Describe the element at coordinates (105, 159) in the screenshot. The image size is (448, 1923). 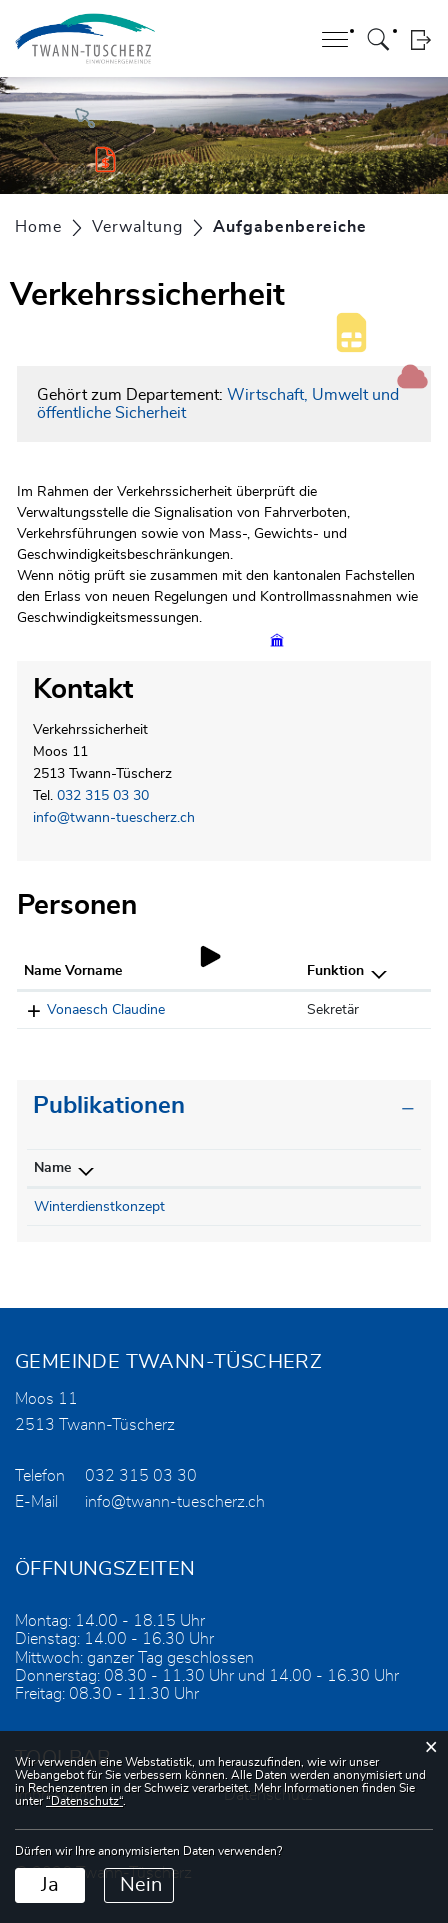
I see `view financial document or invoice` at that location.